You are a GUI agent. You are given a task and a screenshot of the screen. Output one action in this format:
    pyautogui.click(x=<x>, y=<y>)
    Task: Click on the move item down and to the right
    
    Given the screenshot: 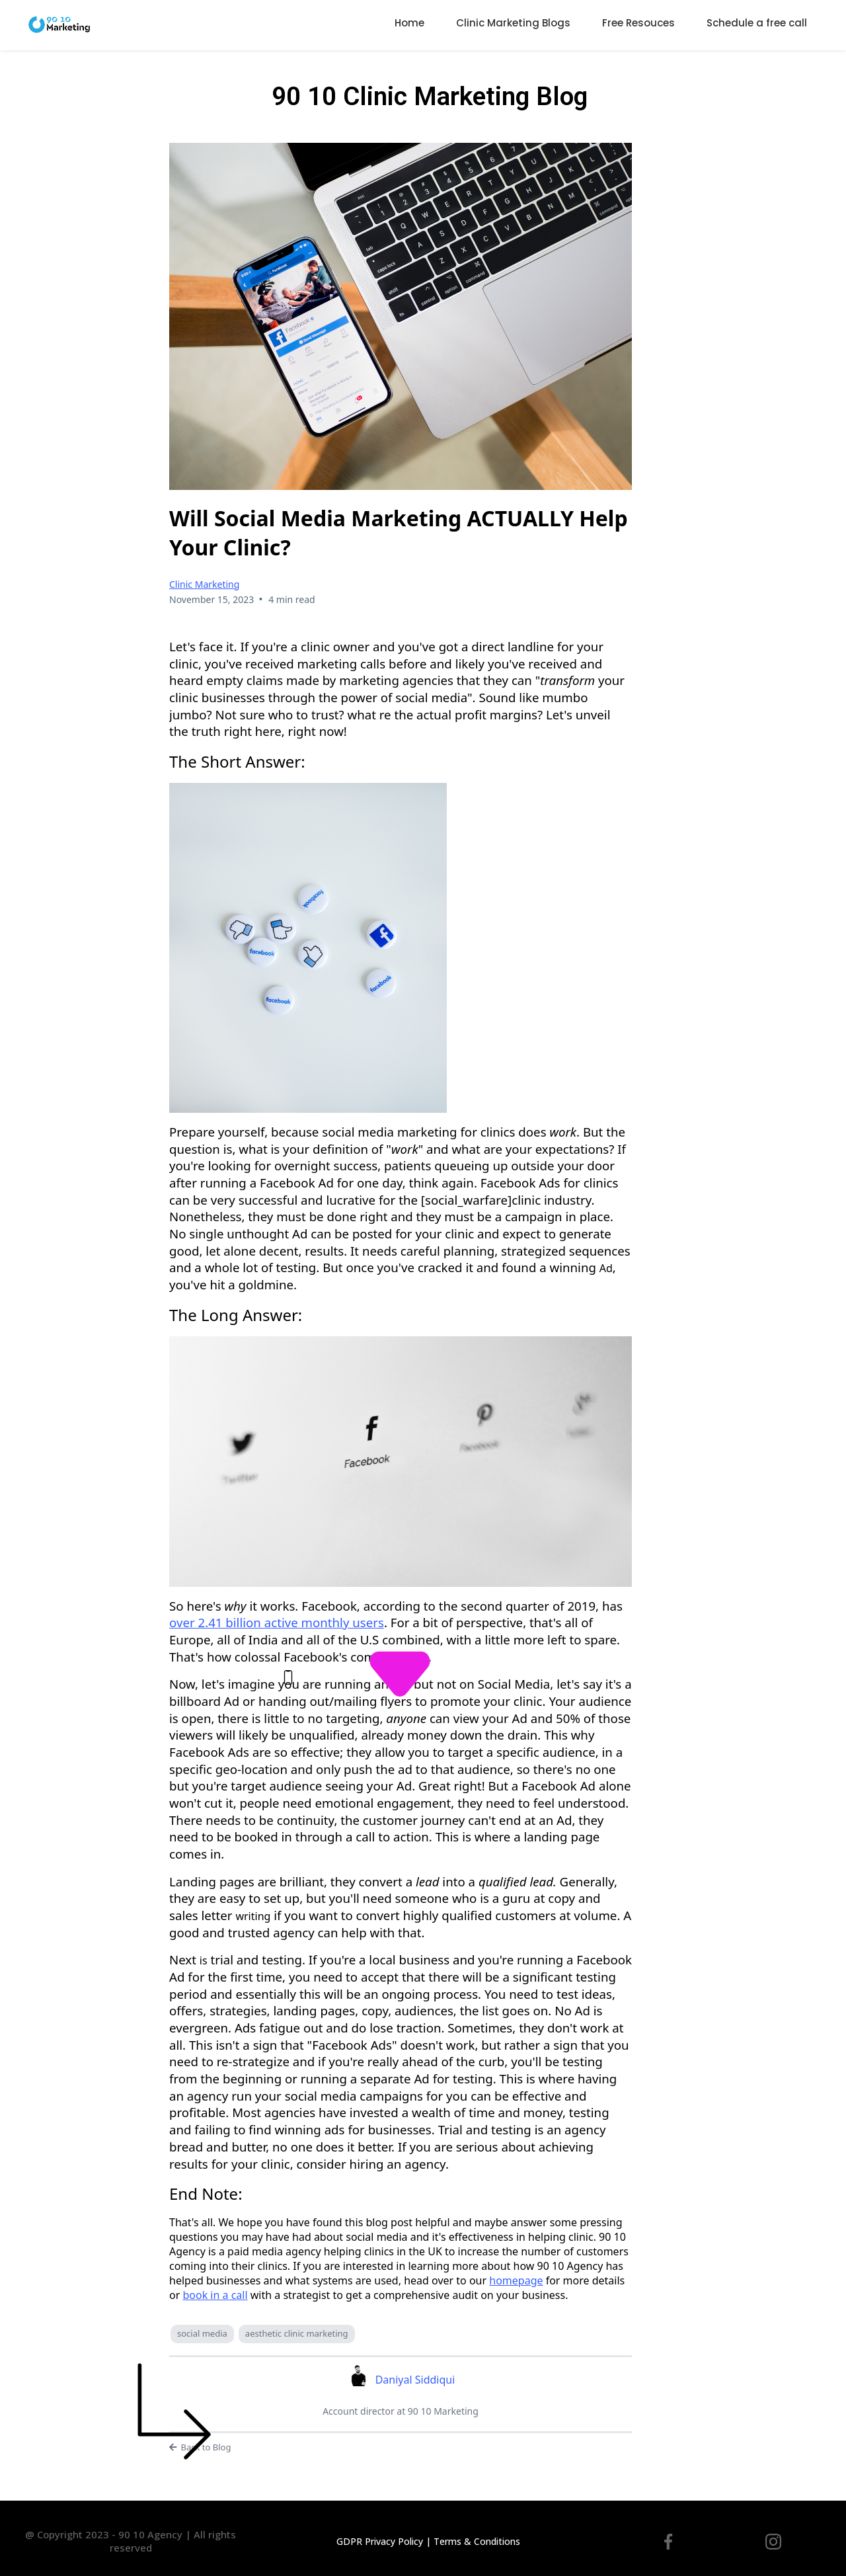 What is the action you would take?
    pyautogui.click(x=167, y=2411)
    